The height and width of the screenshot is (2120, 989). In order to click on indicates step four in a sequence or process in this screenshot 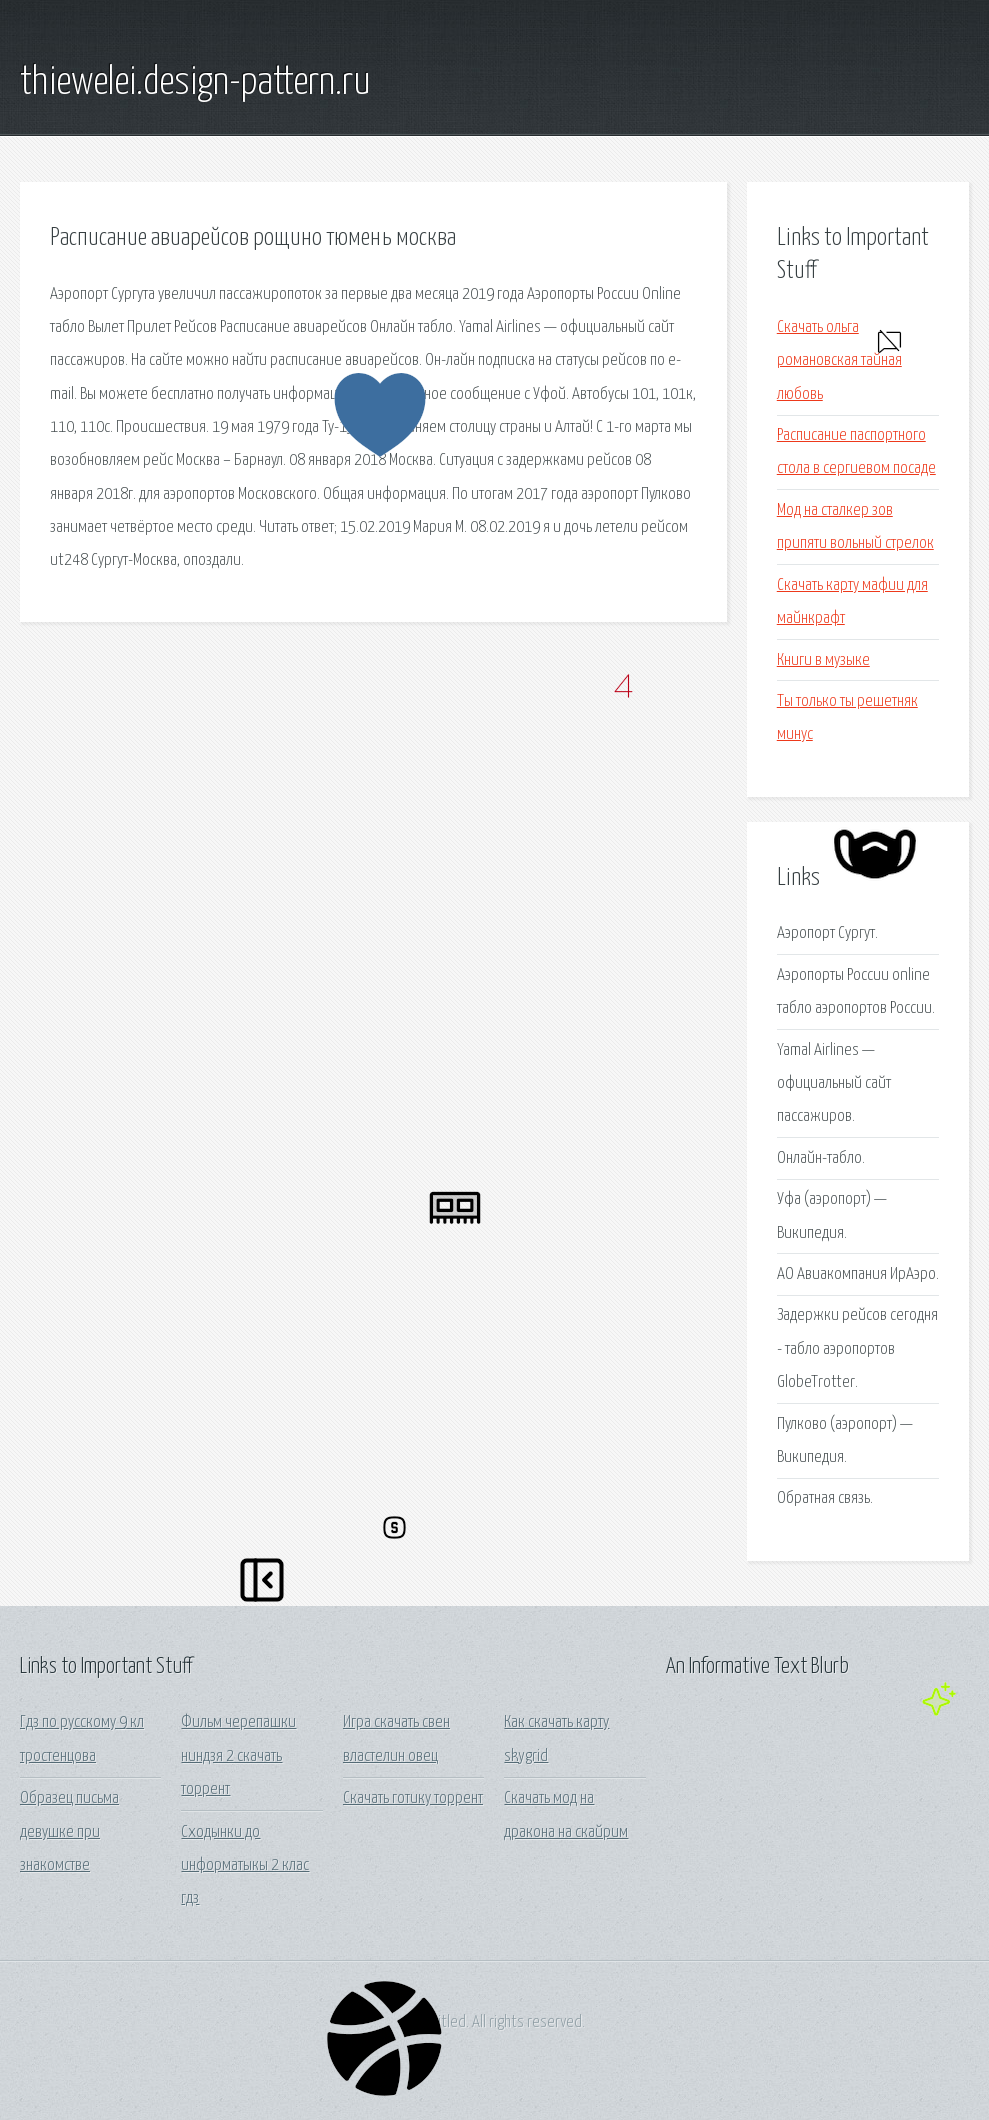, I will do `click(624, 686)`.